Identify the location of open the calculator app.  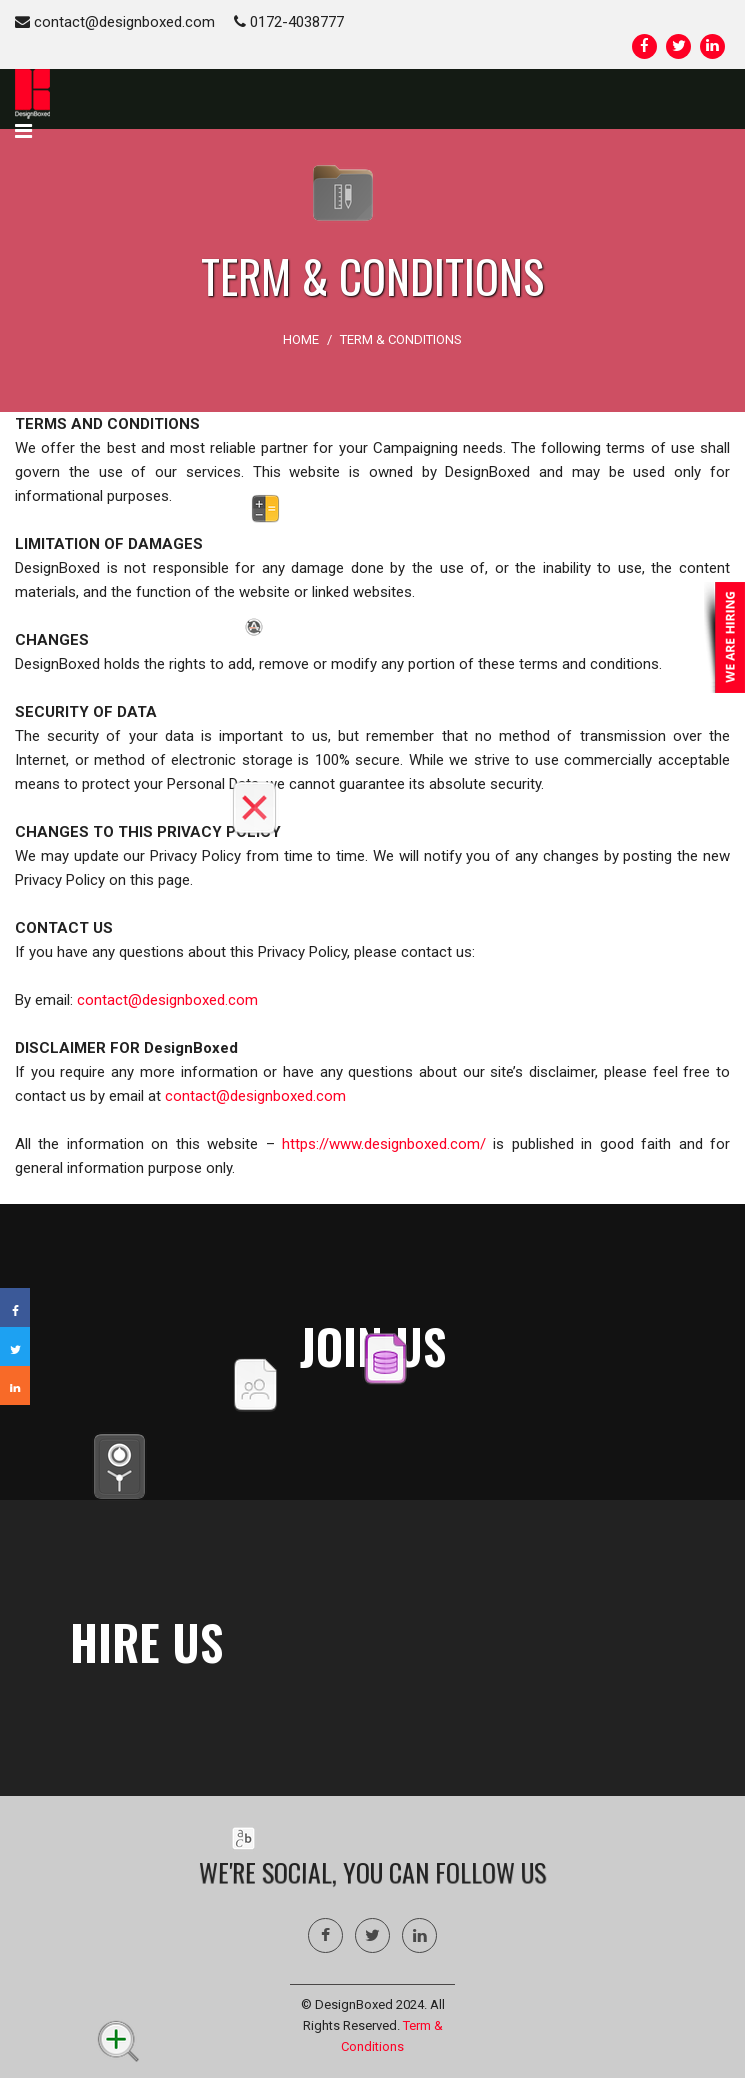
(265, 508).